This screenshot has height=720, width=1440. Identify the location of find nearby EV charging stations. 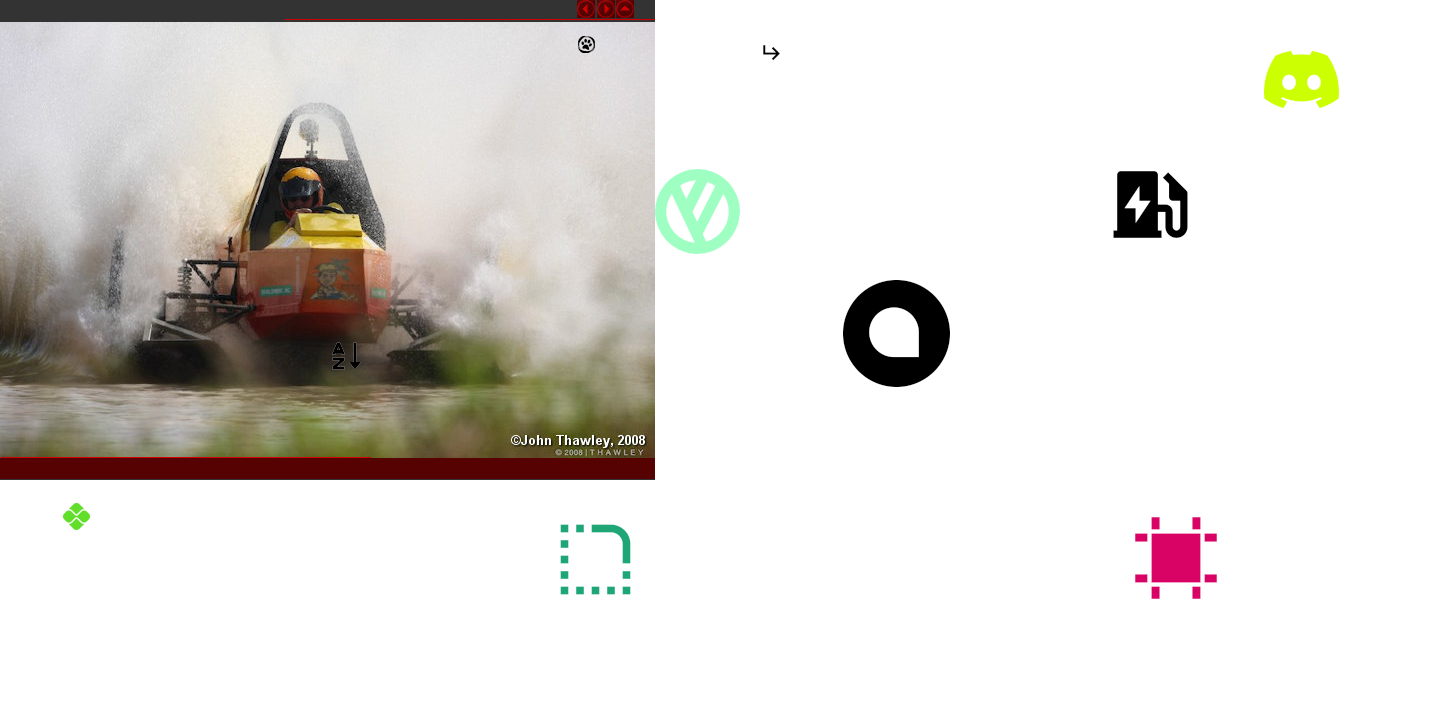
(1150, 204).